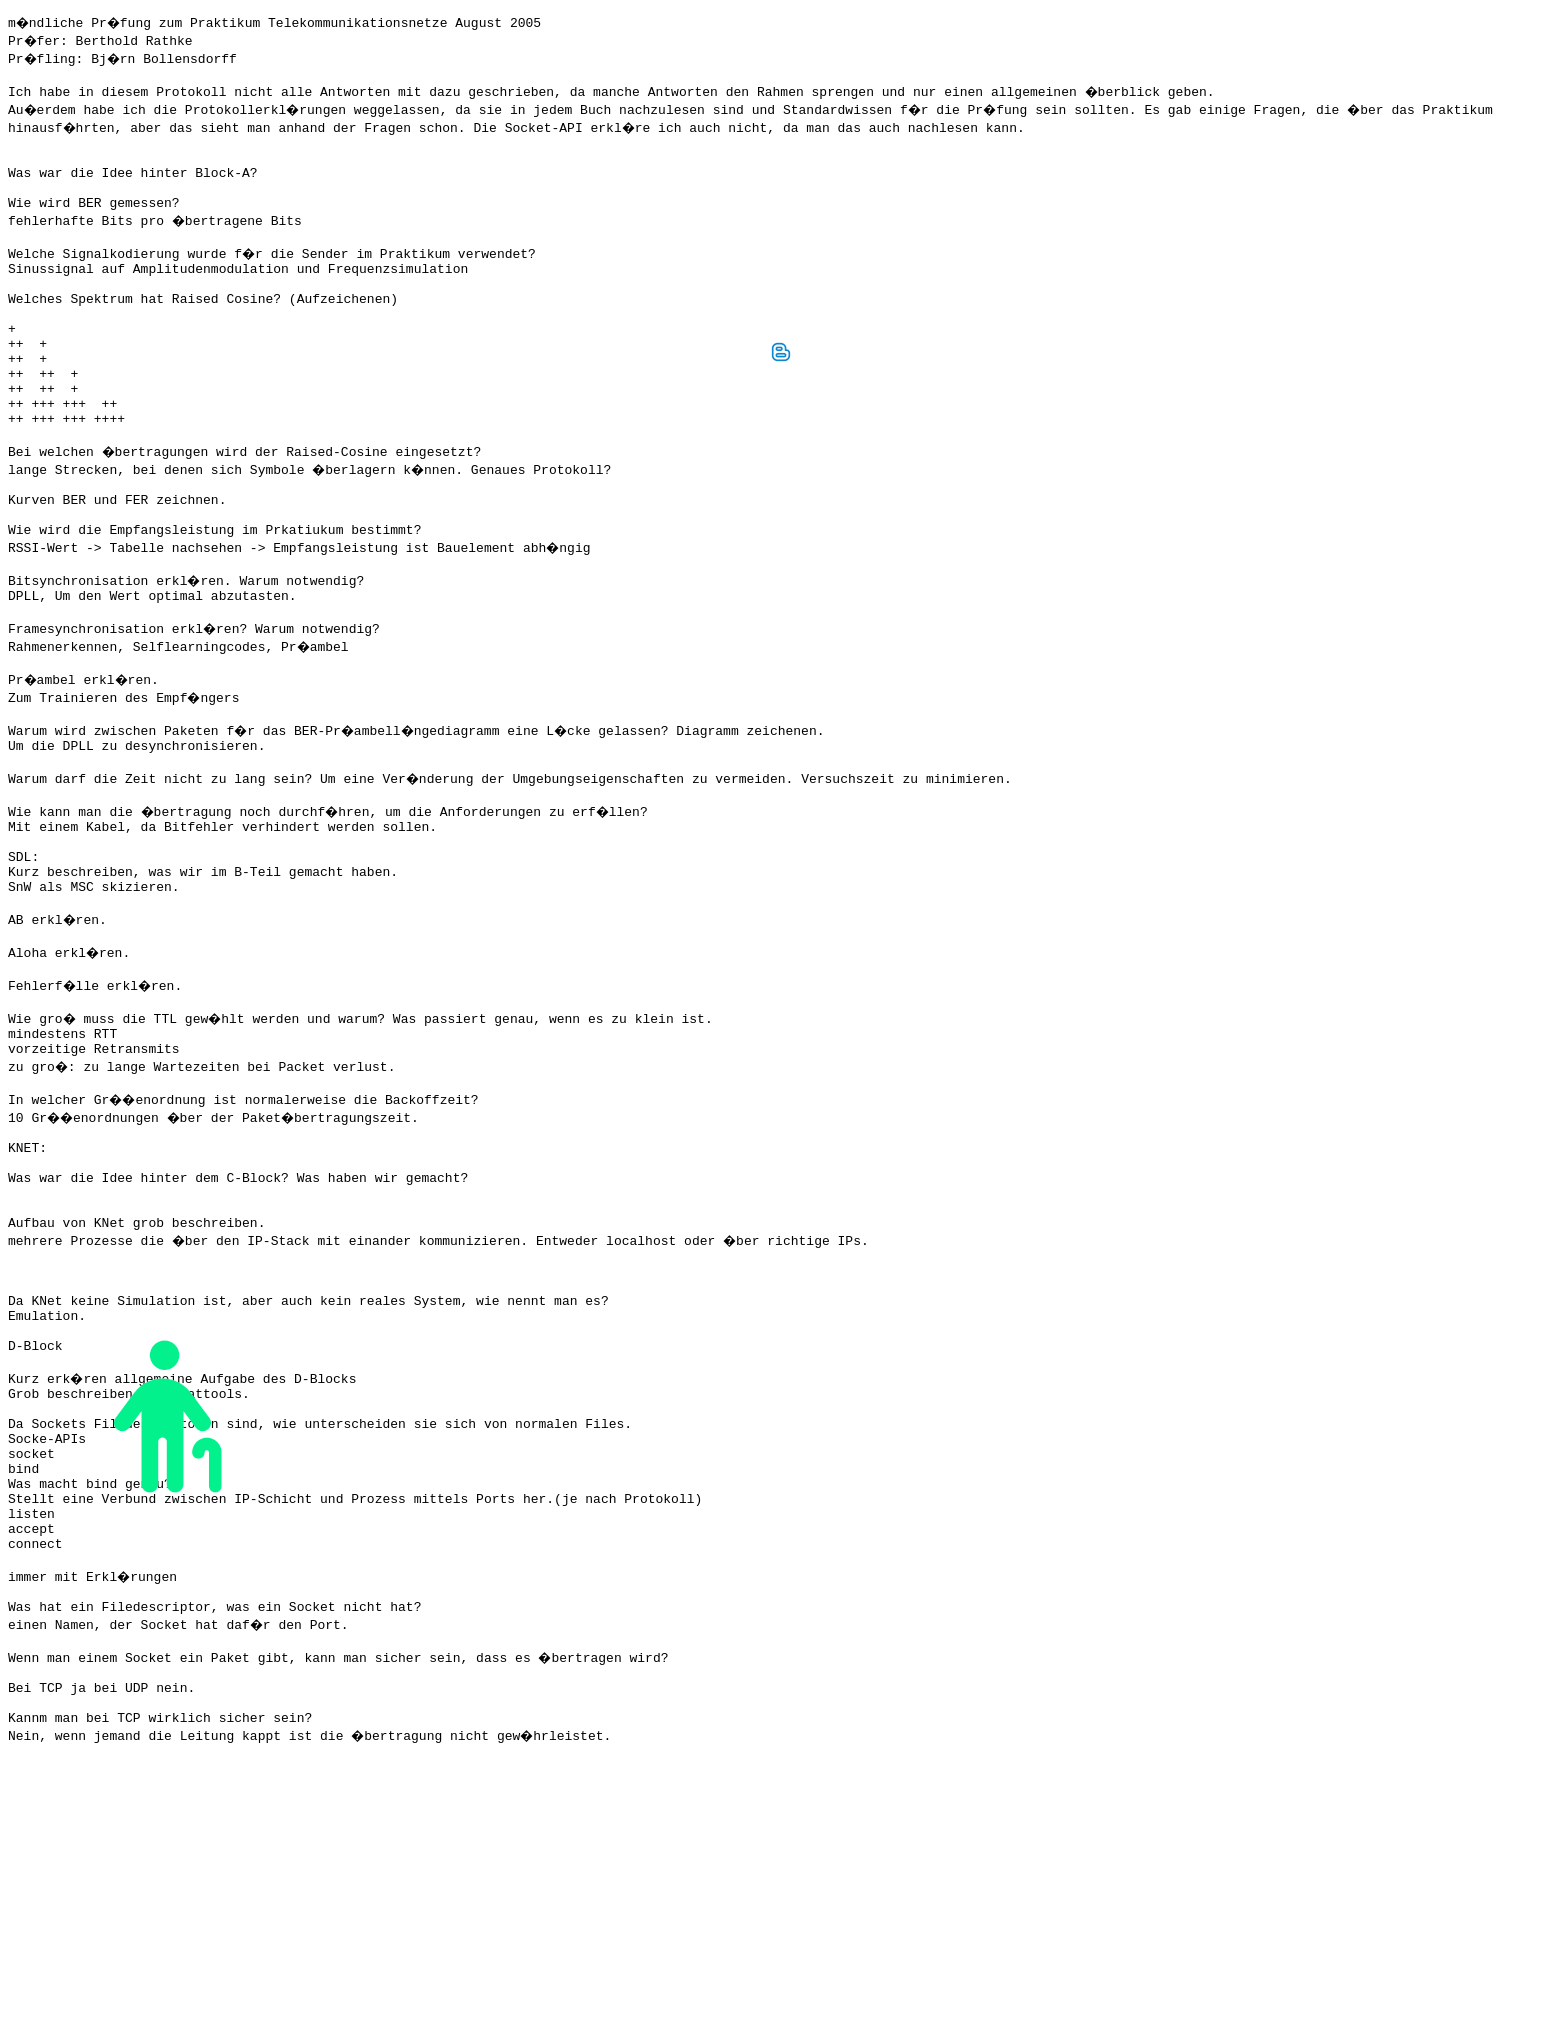 Image resolution: width=1568 pixels, height=2024 pixels. What do you see at coordinates (781, 352) in the screenshot?
I see `open blogger app` at bounding box center [781, 352].